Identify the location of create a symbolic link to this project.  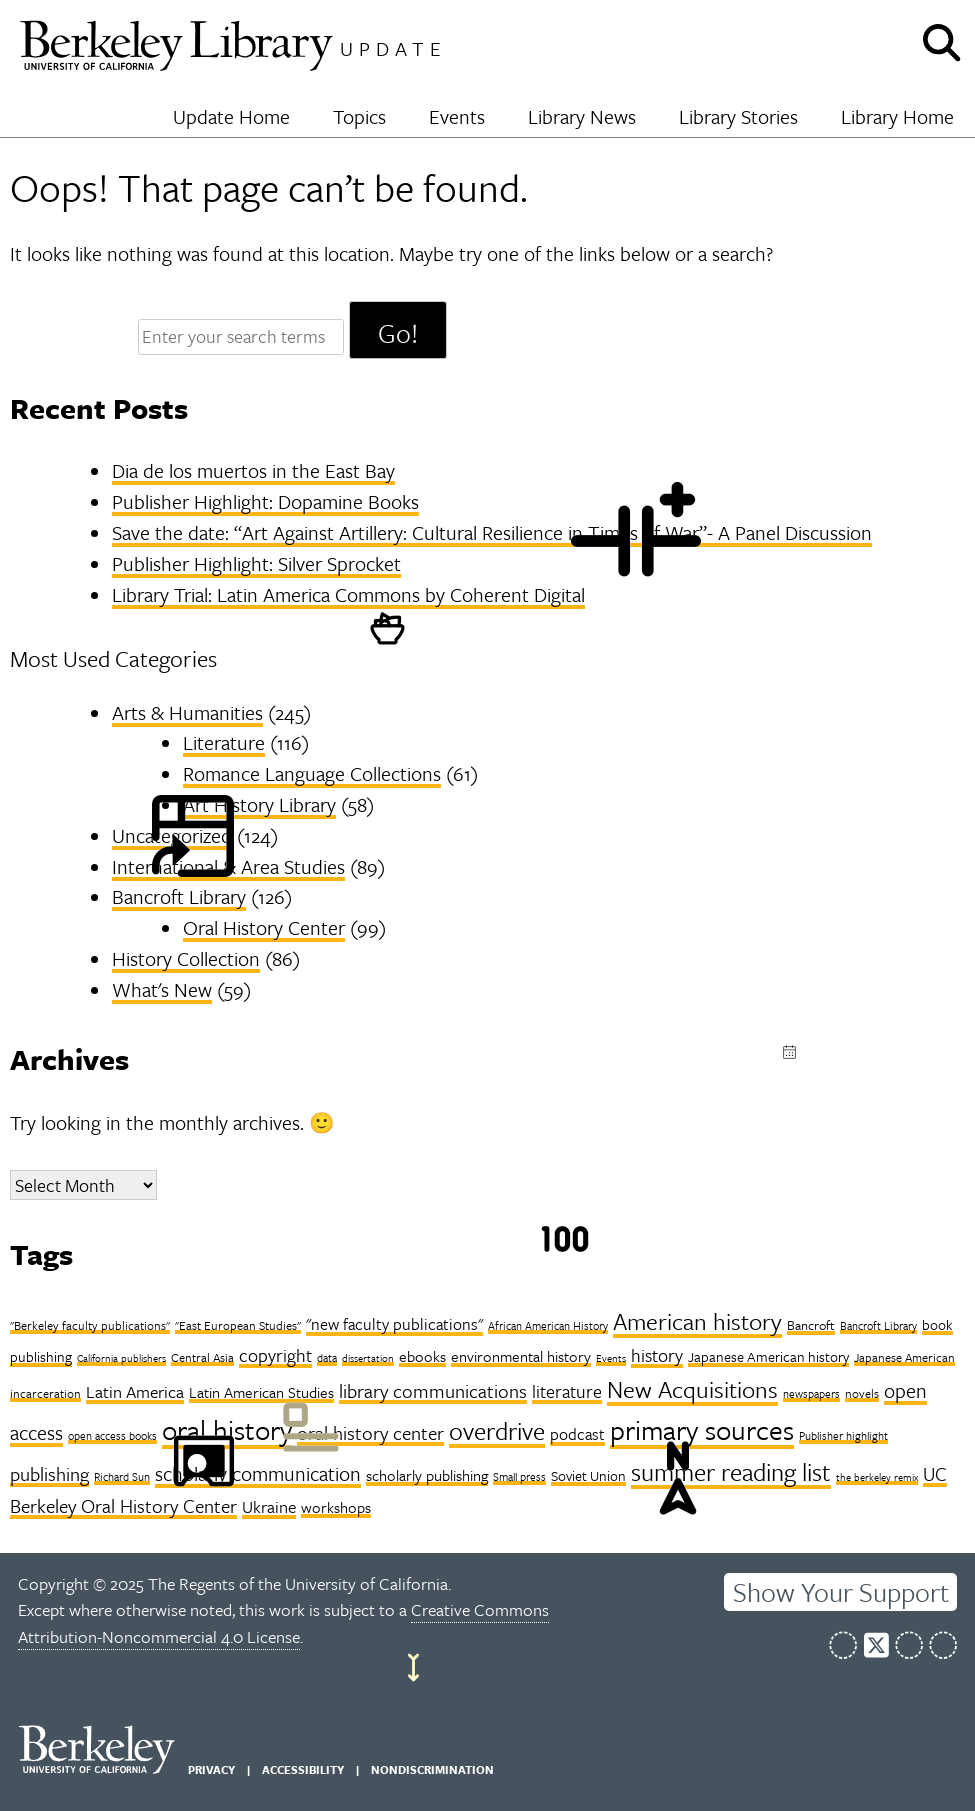
(193, 836).